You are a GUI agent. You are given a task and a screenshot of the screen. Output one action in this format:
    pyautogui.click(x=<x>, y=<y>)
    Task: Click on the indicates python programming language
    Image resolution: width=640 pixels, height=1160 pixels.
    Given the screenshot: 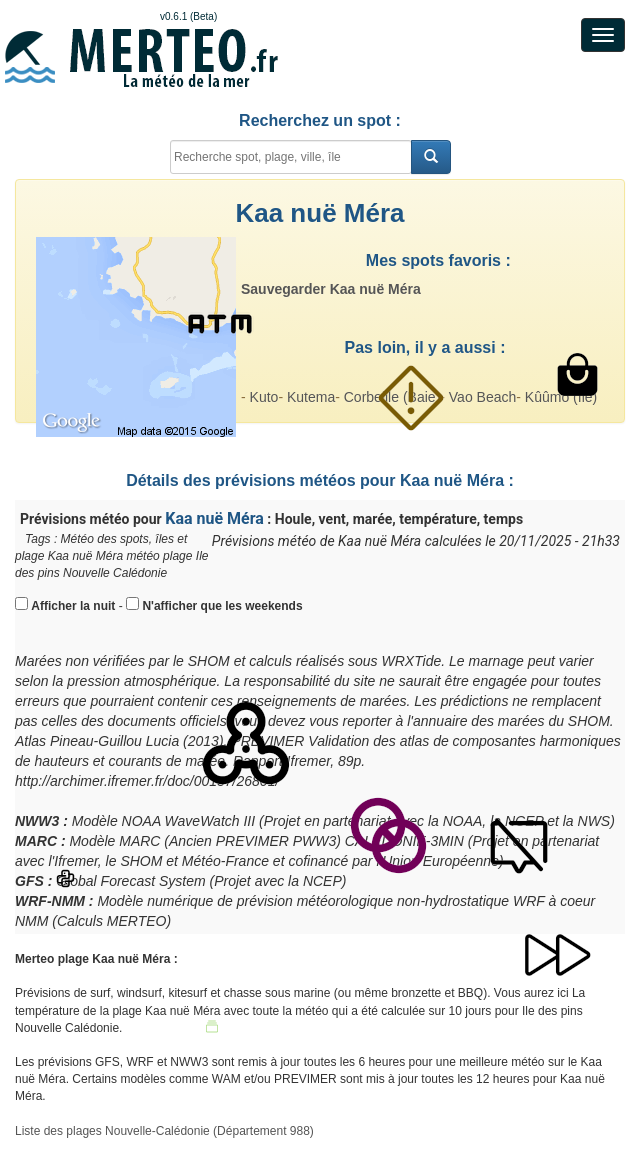 What is the action you would take?
    pyautogui.click(x=65, y=878)
    